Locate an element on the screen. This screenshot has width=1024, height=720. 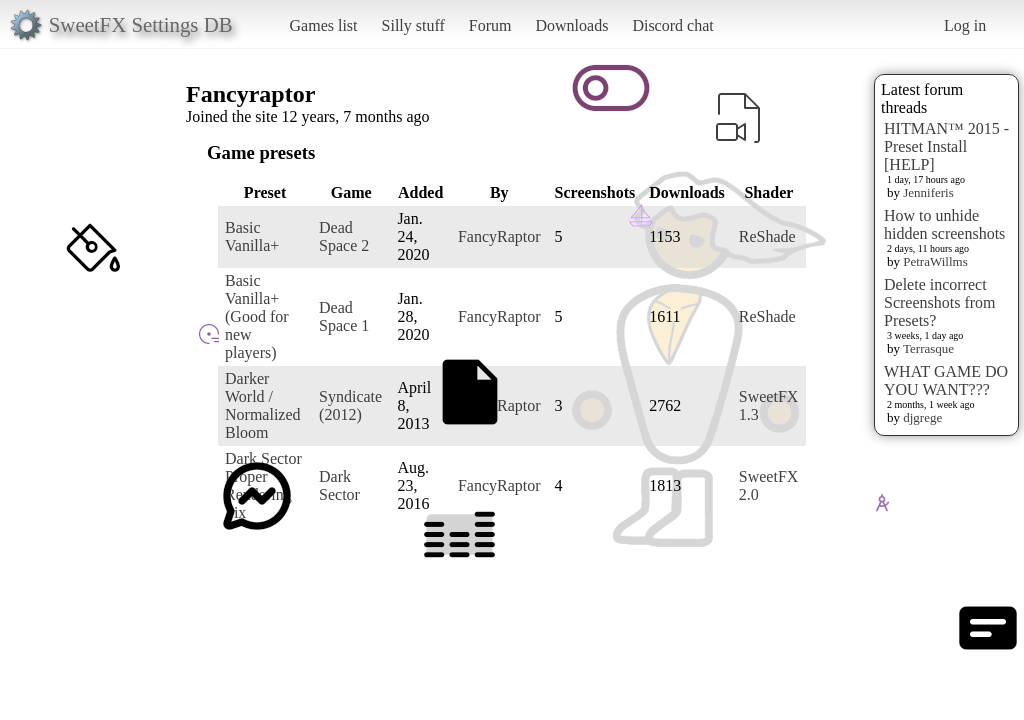
view issue tracking history is located at coordinates (209, 334).